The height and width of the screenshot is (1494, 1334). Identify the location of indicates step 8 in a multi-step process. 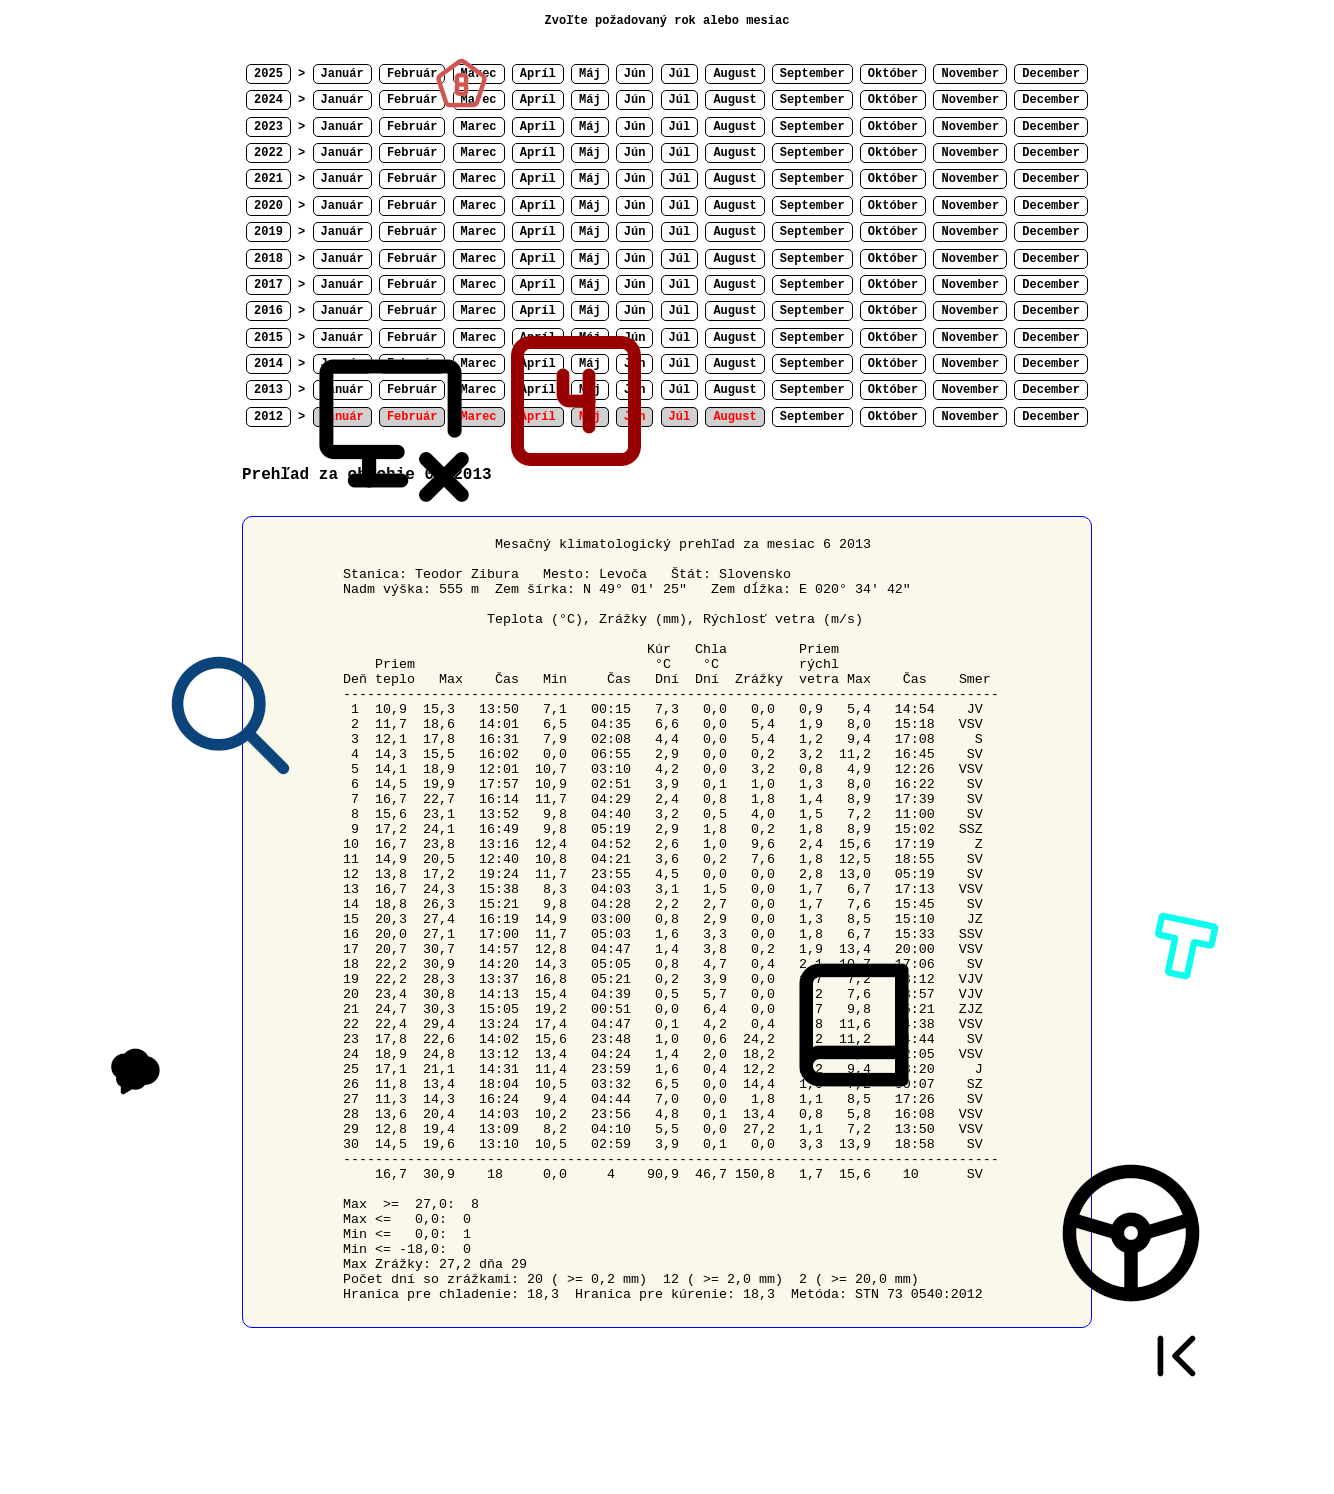
(461, 84).